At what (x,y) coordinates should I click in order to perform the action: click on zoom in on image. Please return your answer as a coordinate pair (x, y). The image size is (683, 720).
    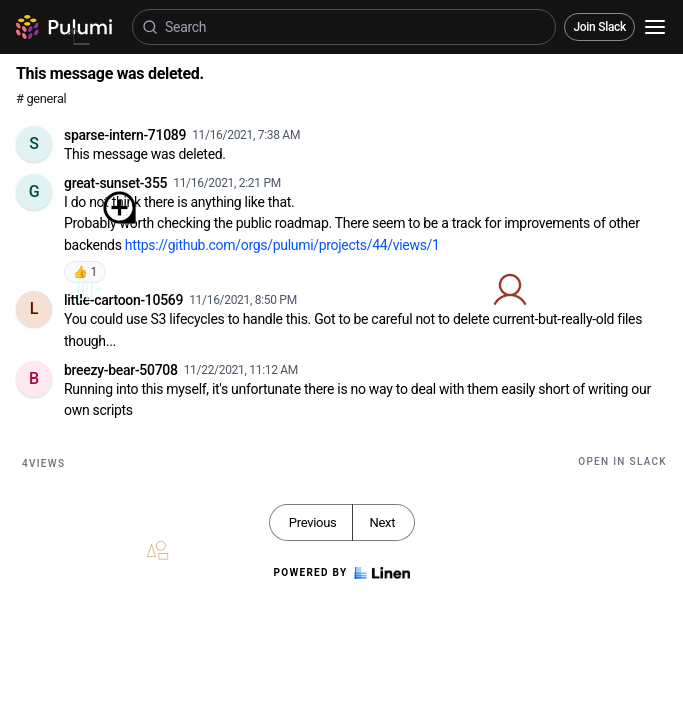
    Looking at the image, I should click on (119, 207).